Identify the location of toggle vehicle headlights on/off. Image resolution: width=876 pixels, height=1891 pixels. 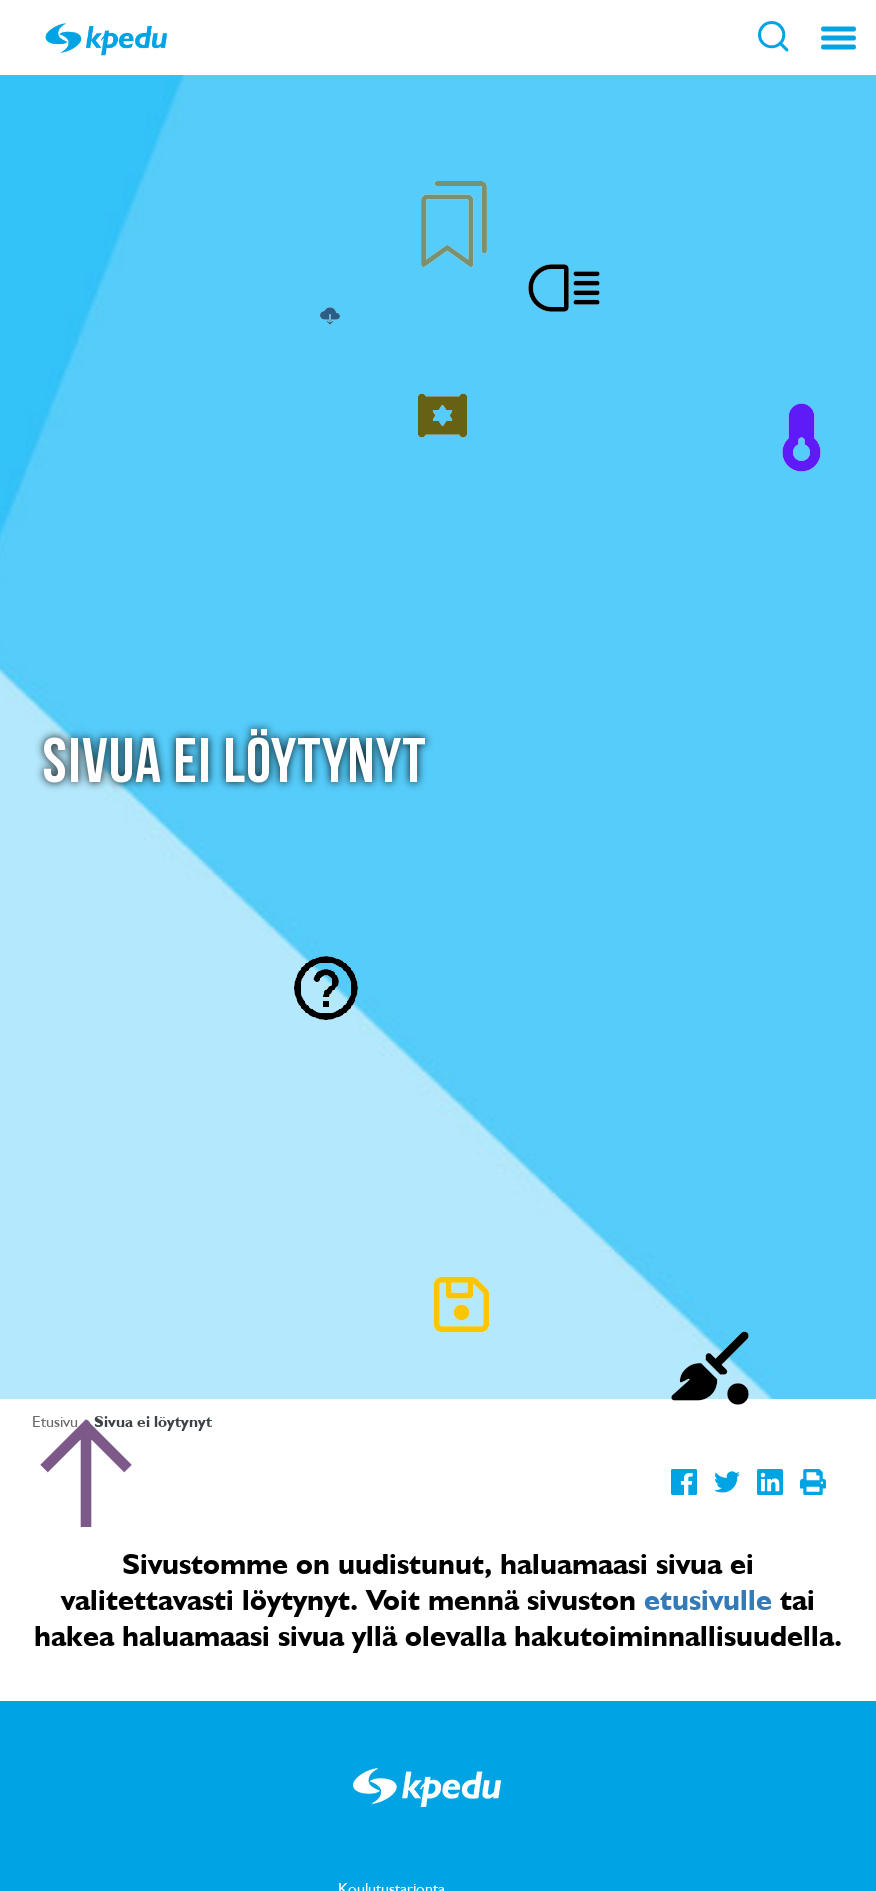
(564, 288).